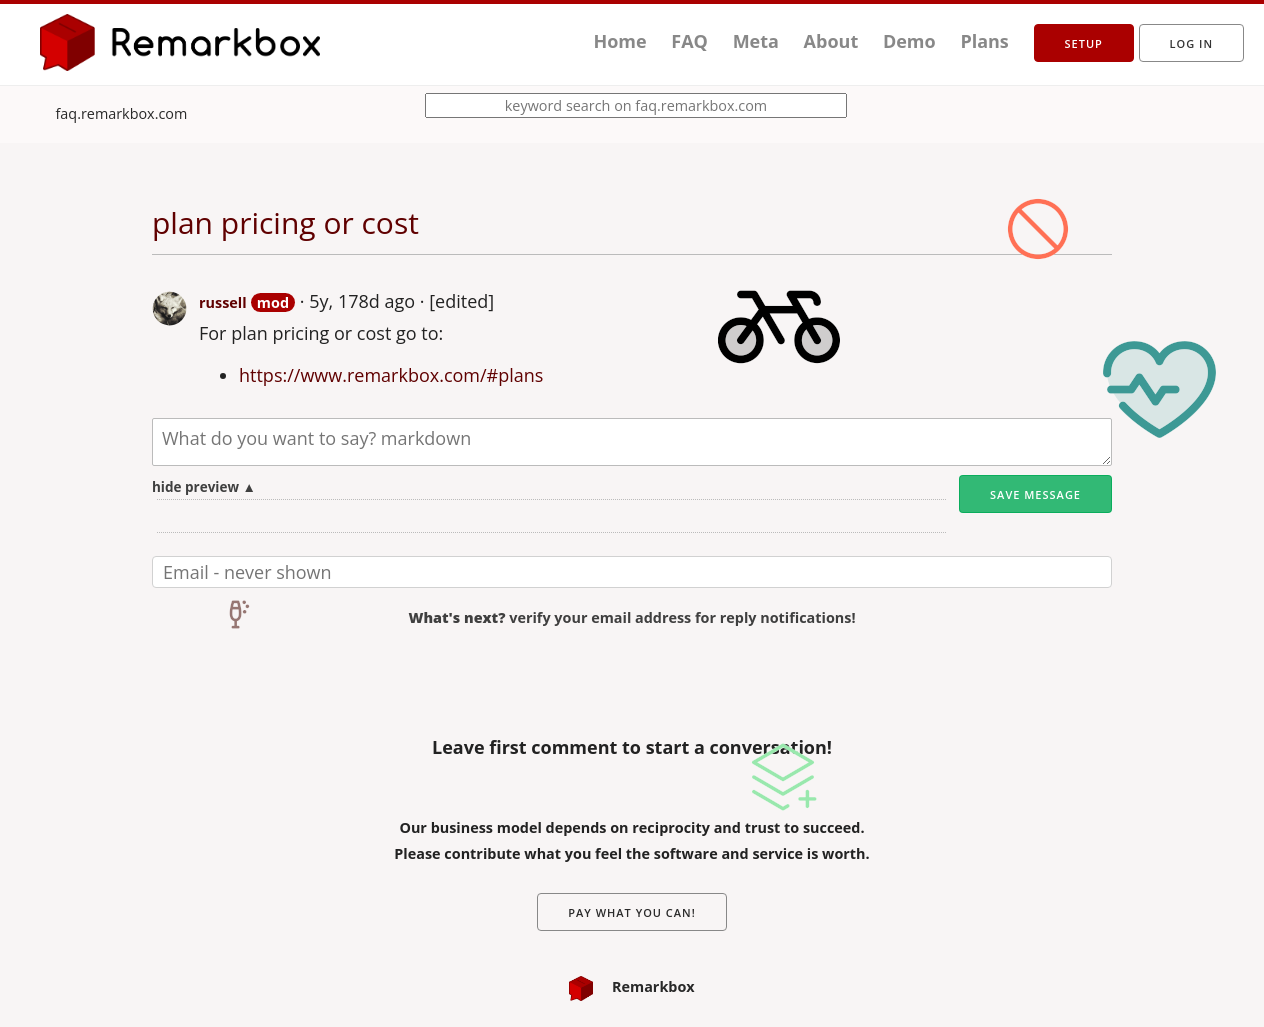  Describe the element at coordinates (779, 325) in the screenshot. I see `access bike-sharing or cycling services` at that location.